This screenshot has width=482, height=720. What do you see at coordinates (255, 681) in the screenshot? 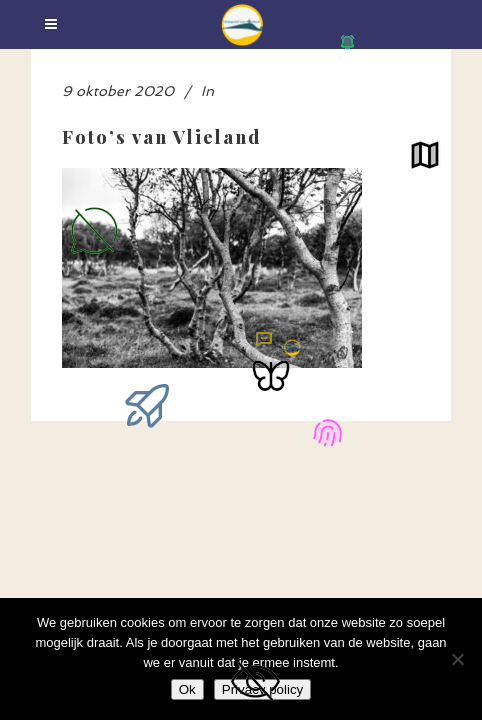
I see `hide password or sensitive content` at bounding box center [255, 681].